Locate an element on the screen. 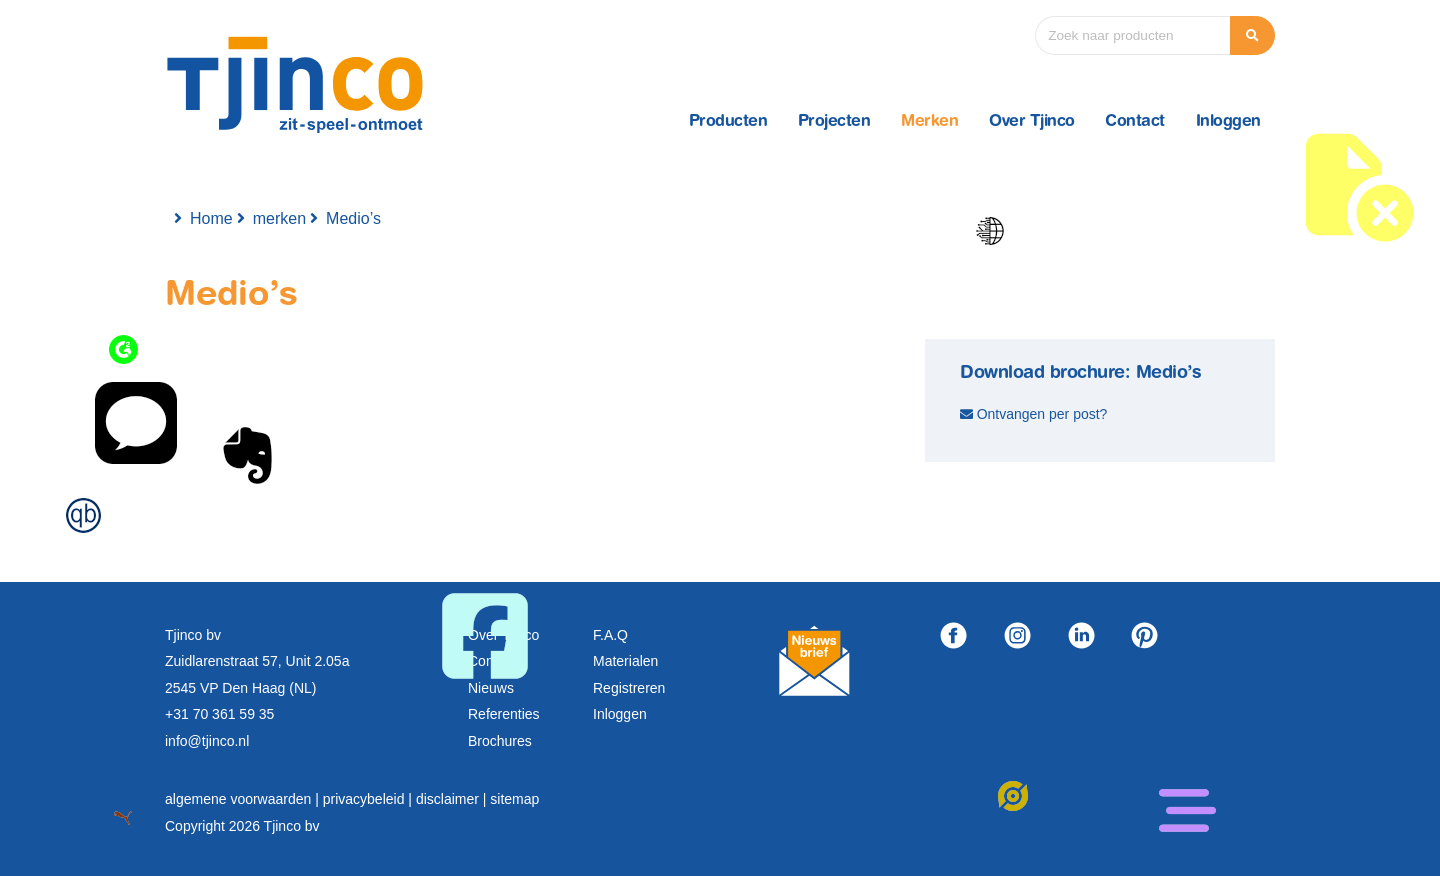  open evernote app is located at coordinates (247, 455).